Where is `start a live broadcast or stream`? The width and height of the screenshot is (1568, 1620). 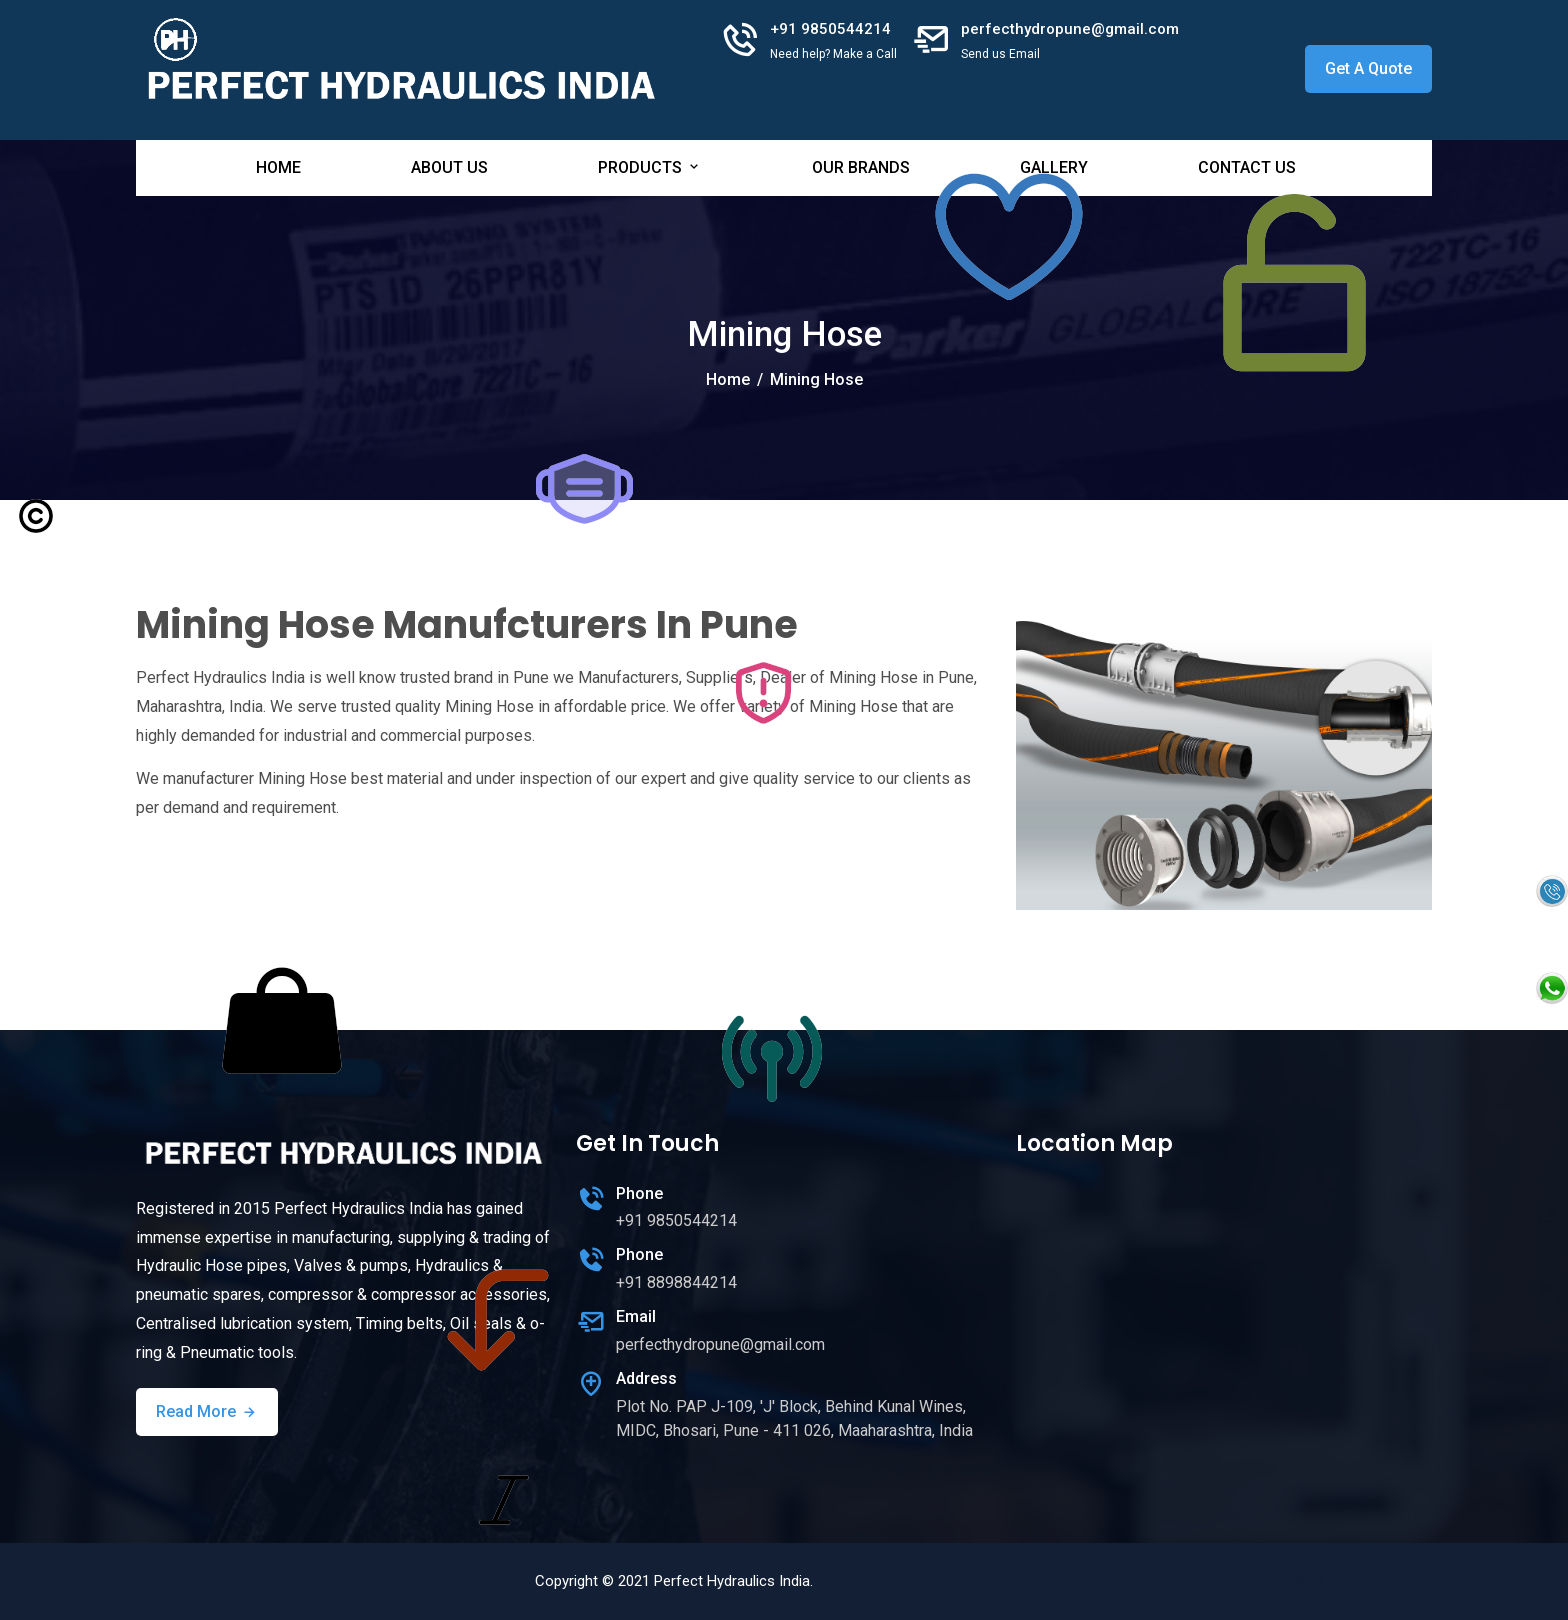 start a live broadcast or stream is located at coordinates (772, 1058).